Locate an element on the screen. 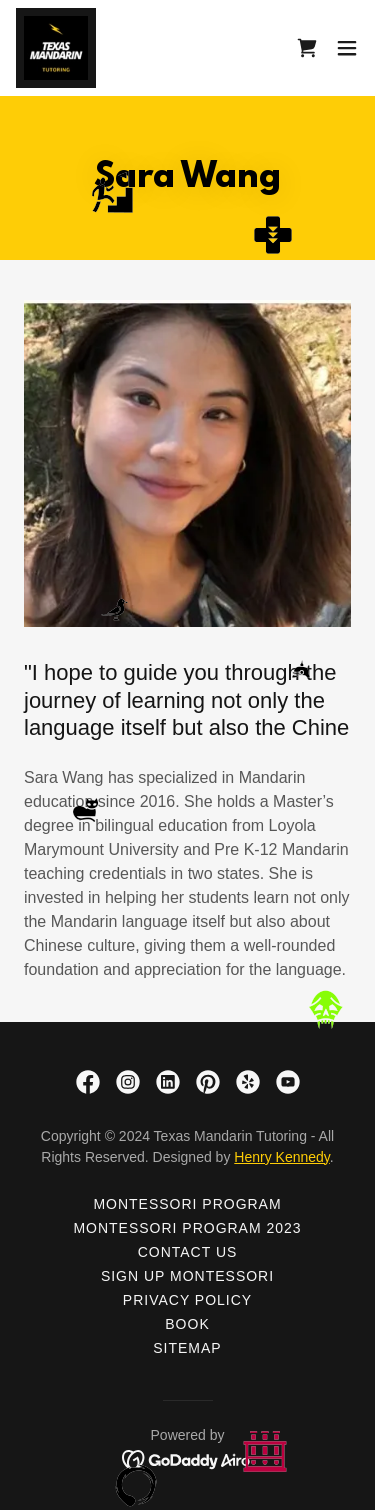 The height and width of the screenshot is (1510, 375). track progress toward a goal is located at coordinates (111, 191).